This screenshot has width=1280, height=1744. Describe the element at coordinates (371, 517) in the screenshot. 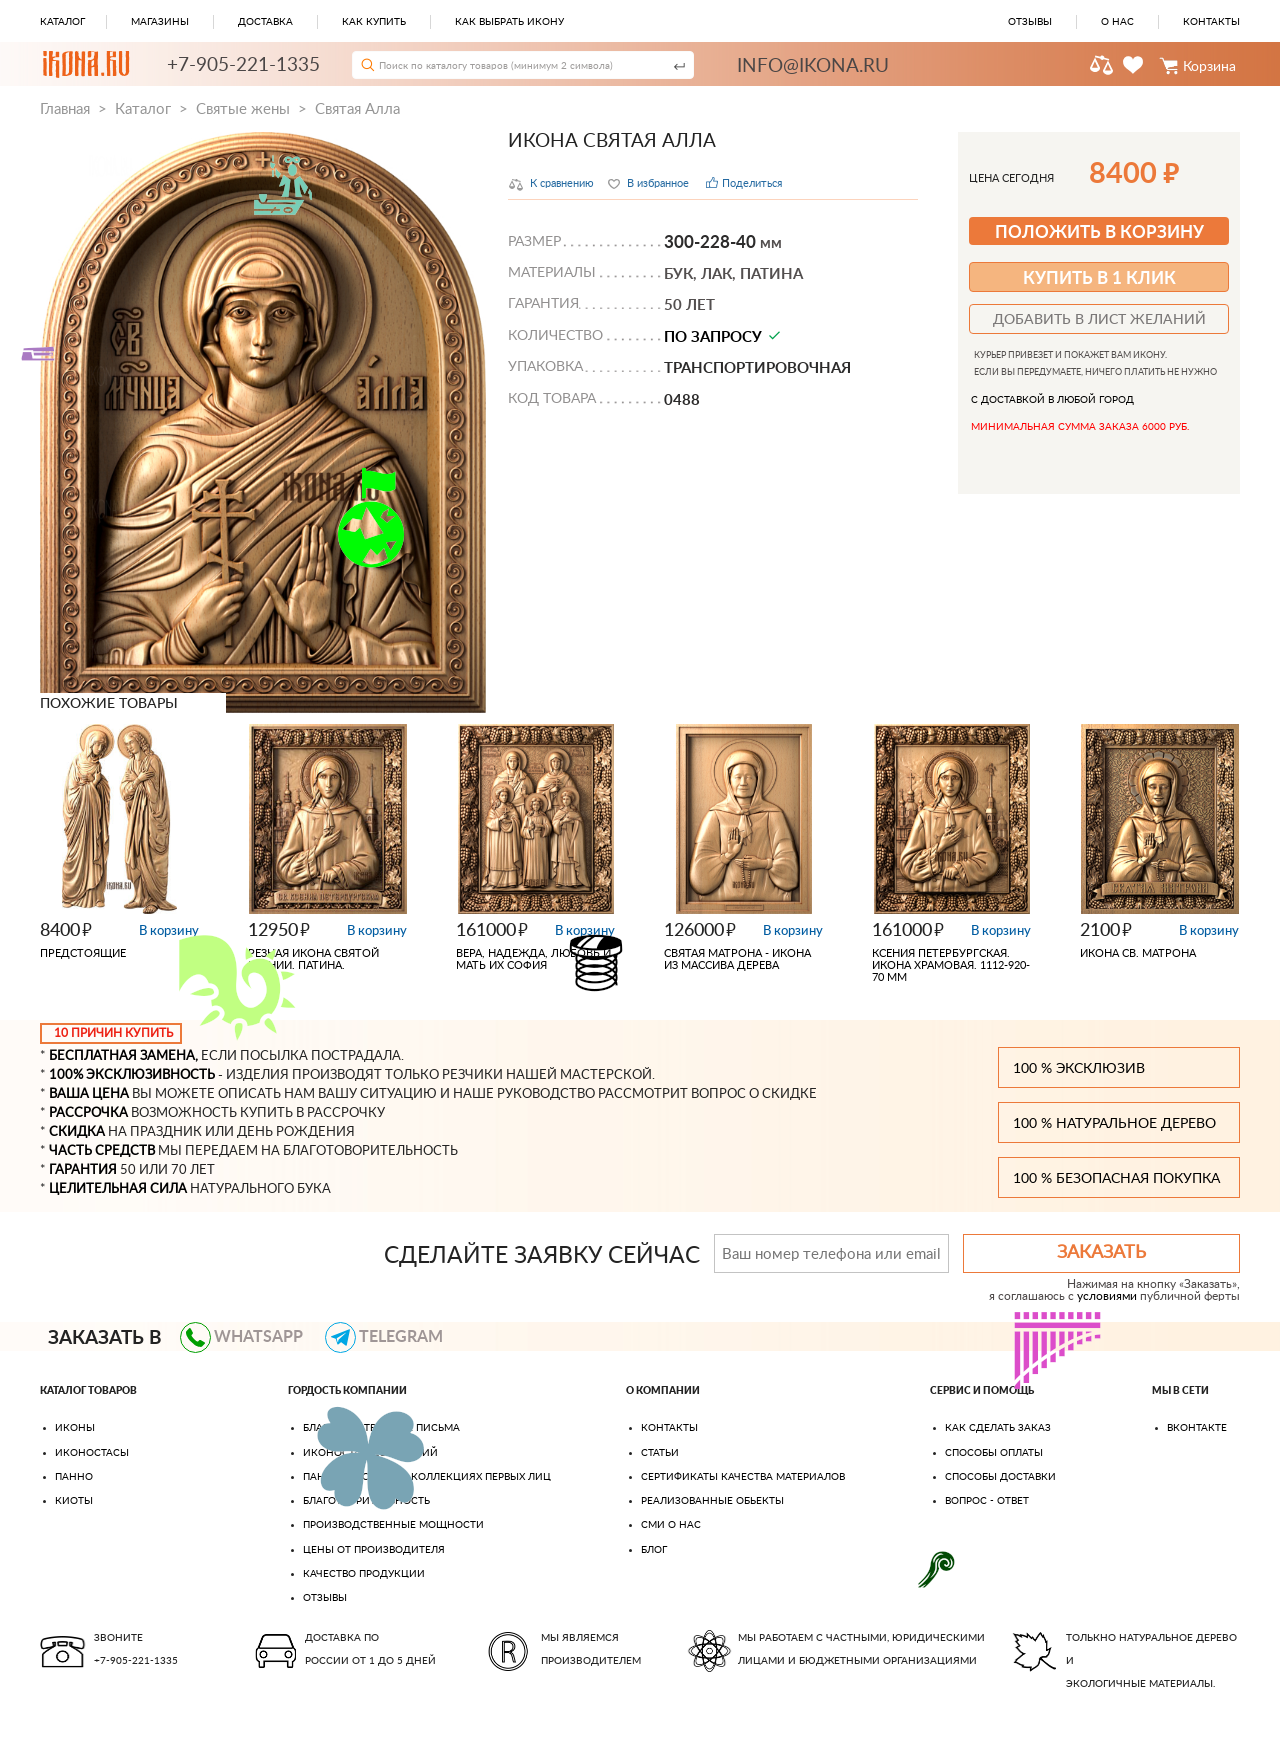

I see `conquer or claim a planet in a strategy game` at that location.